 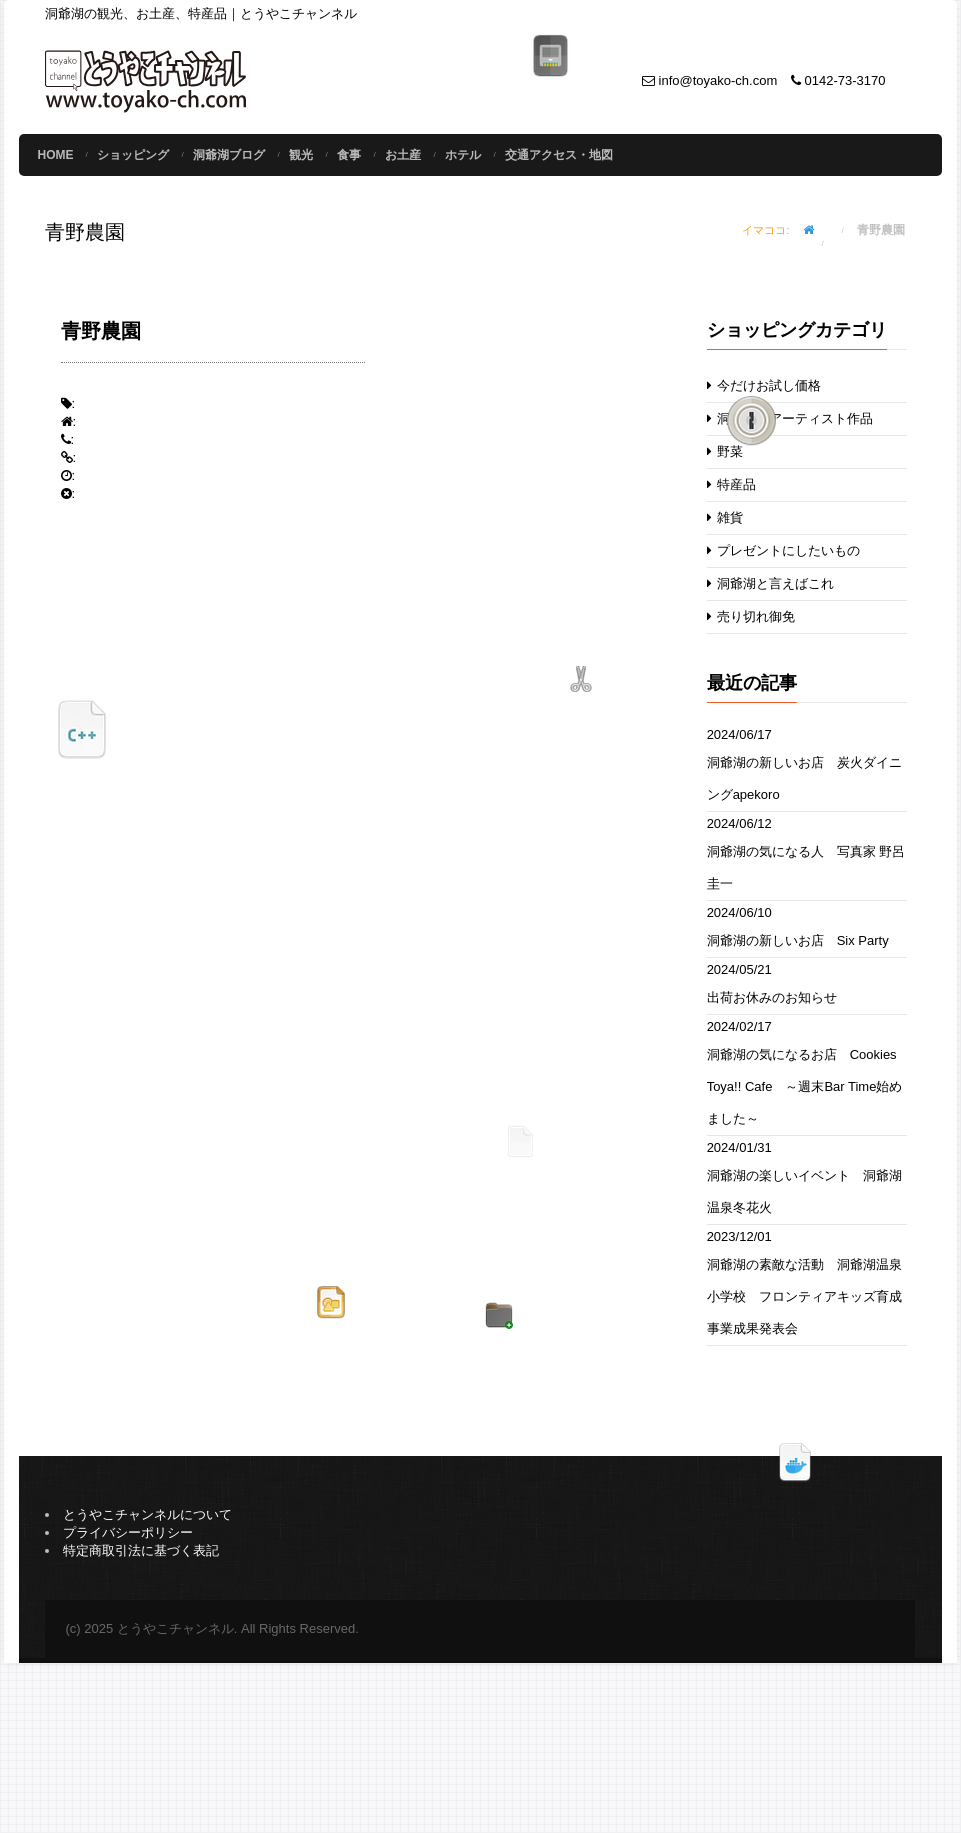 I want to click on an empty or blank document, so click(x=520, y=1141).